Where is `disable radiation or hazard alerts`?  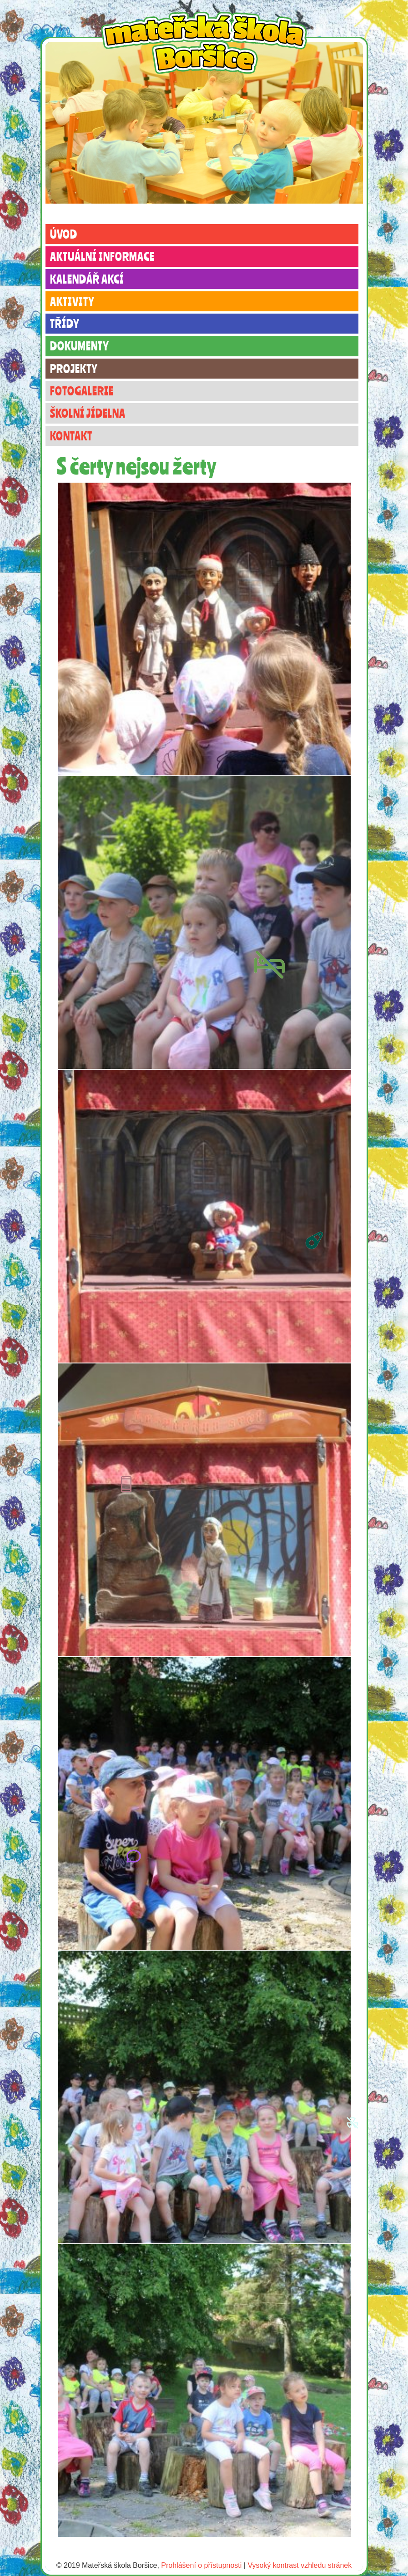 disable radiation or hazard alerts is located at coordinates (353, 2123).